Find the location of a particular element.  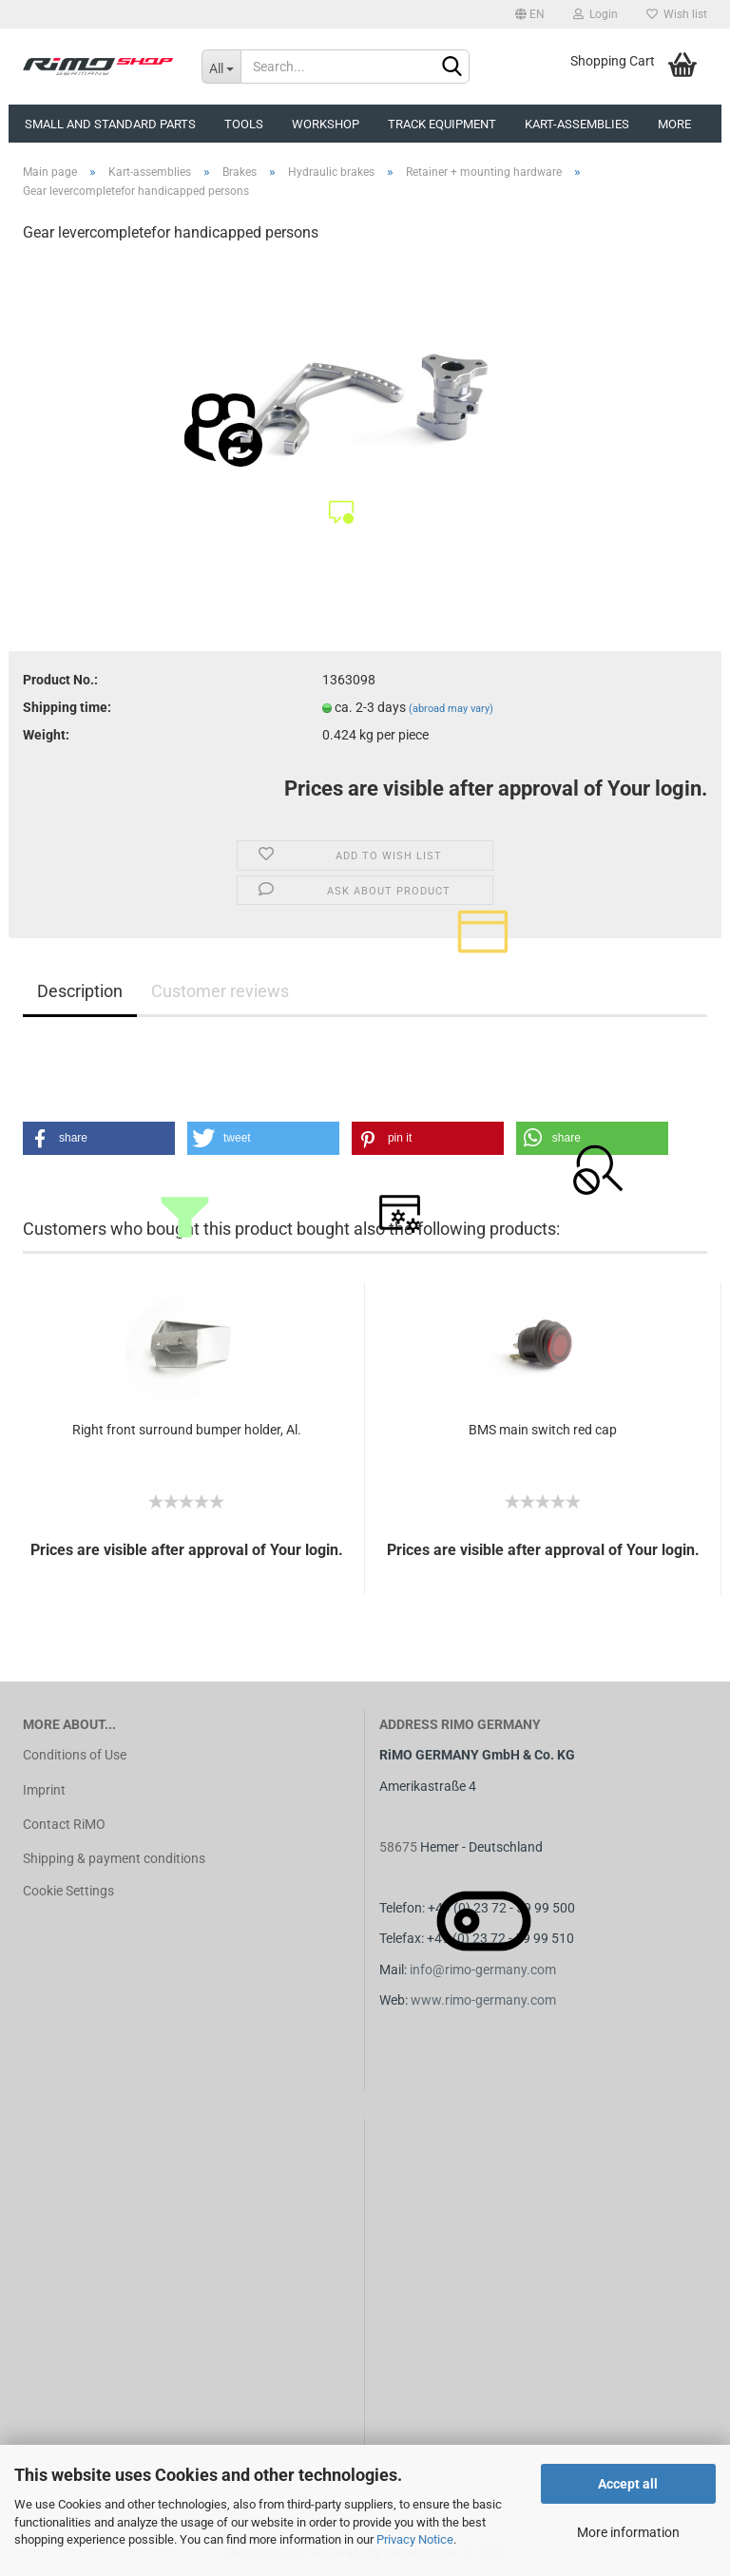

filter list or search results is located at coordinates (184, 1217).